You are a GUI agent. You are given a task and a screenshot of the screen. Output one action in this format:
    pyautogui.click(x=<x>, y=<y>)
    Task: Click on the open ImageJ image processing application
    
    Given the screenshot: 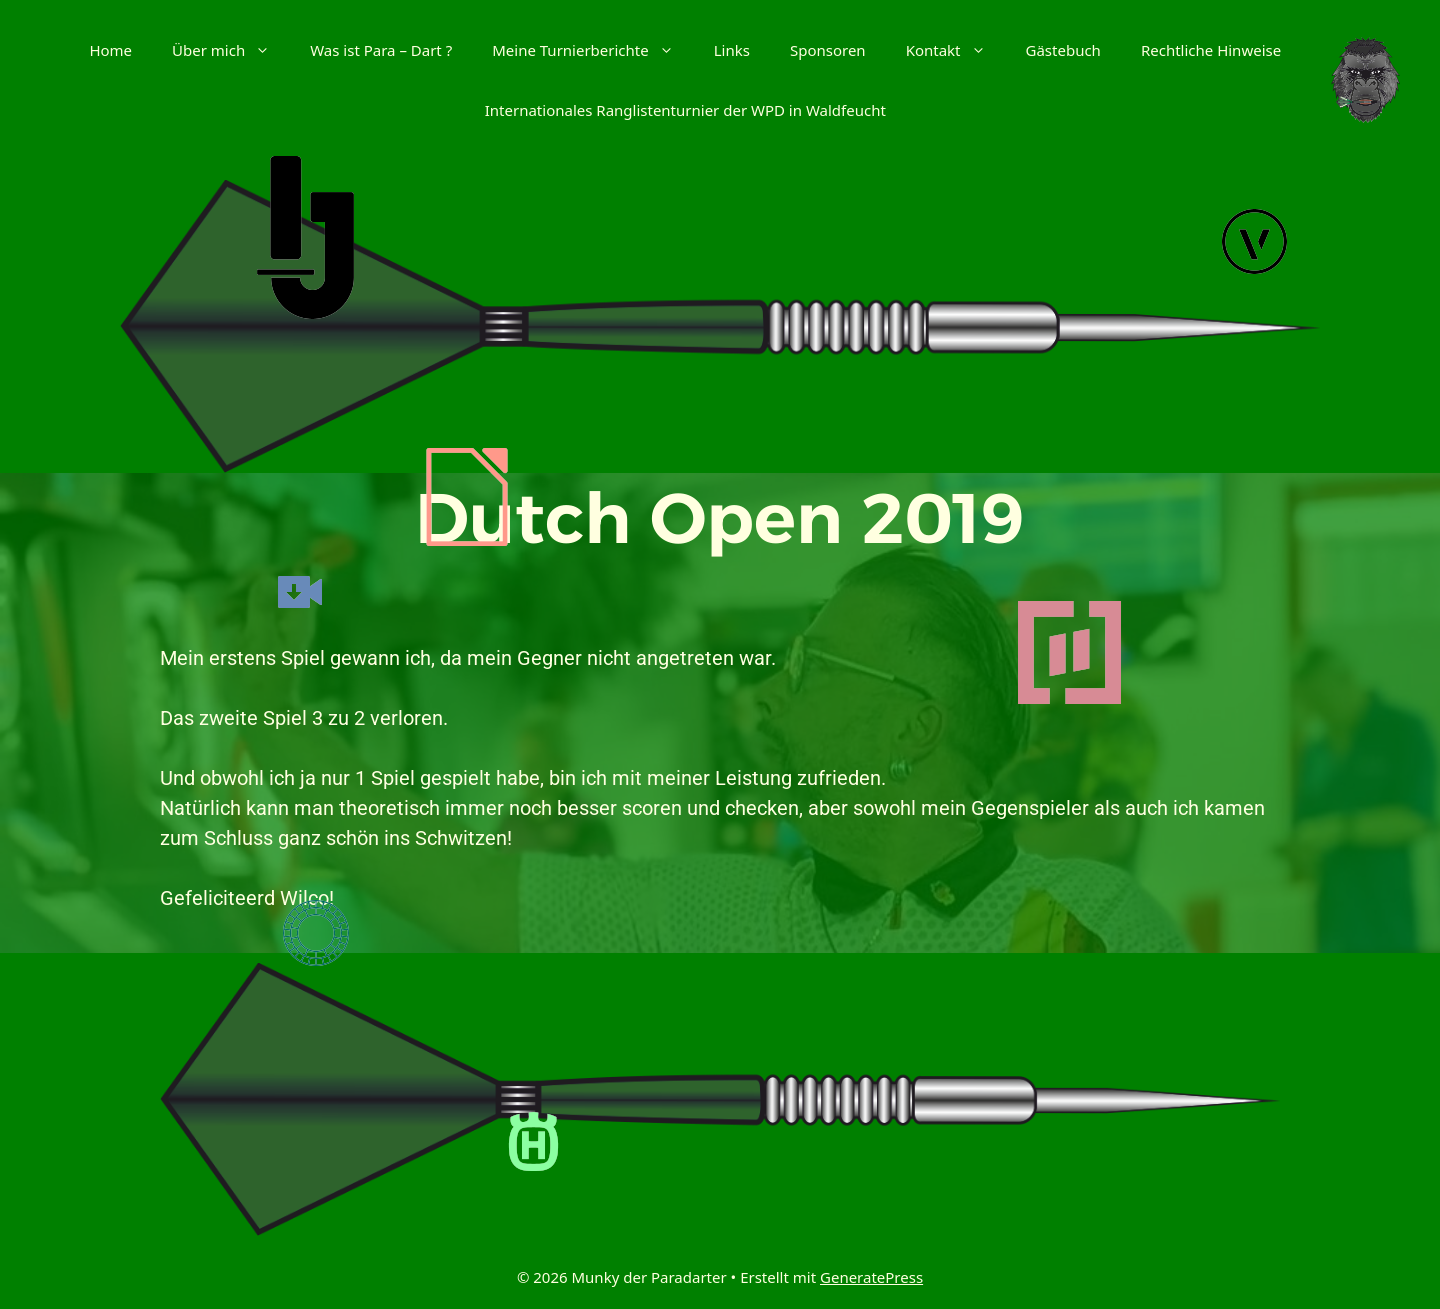 What is the action you would take?
    pyautogui.click(x=305, y=237)
    